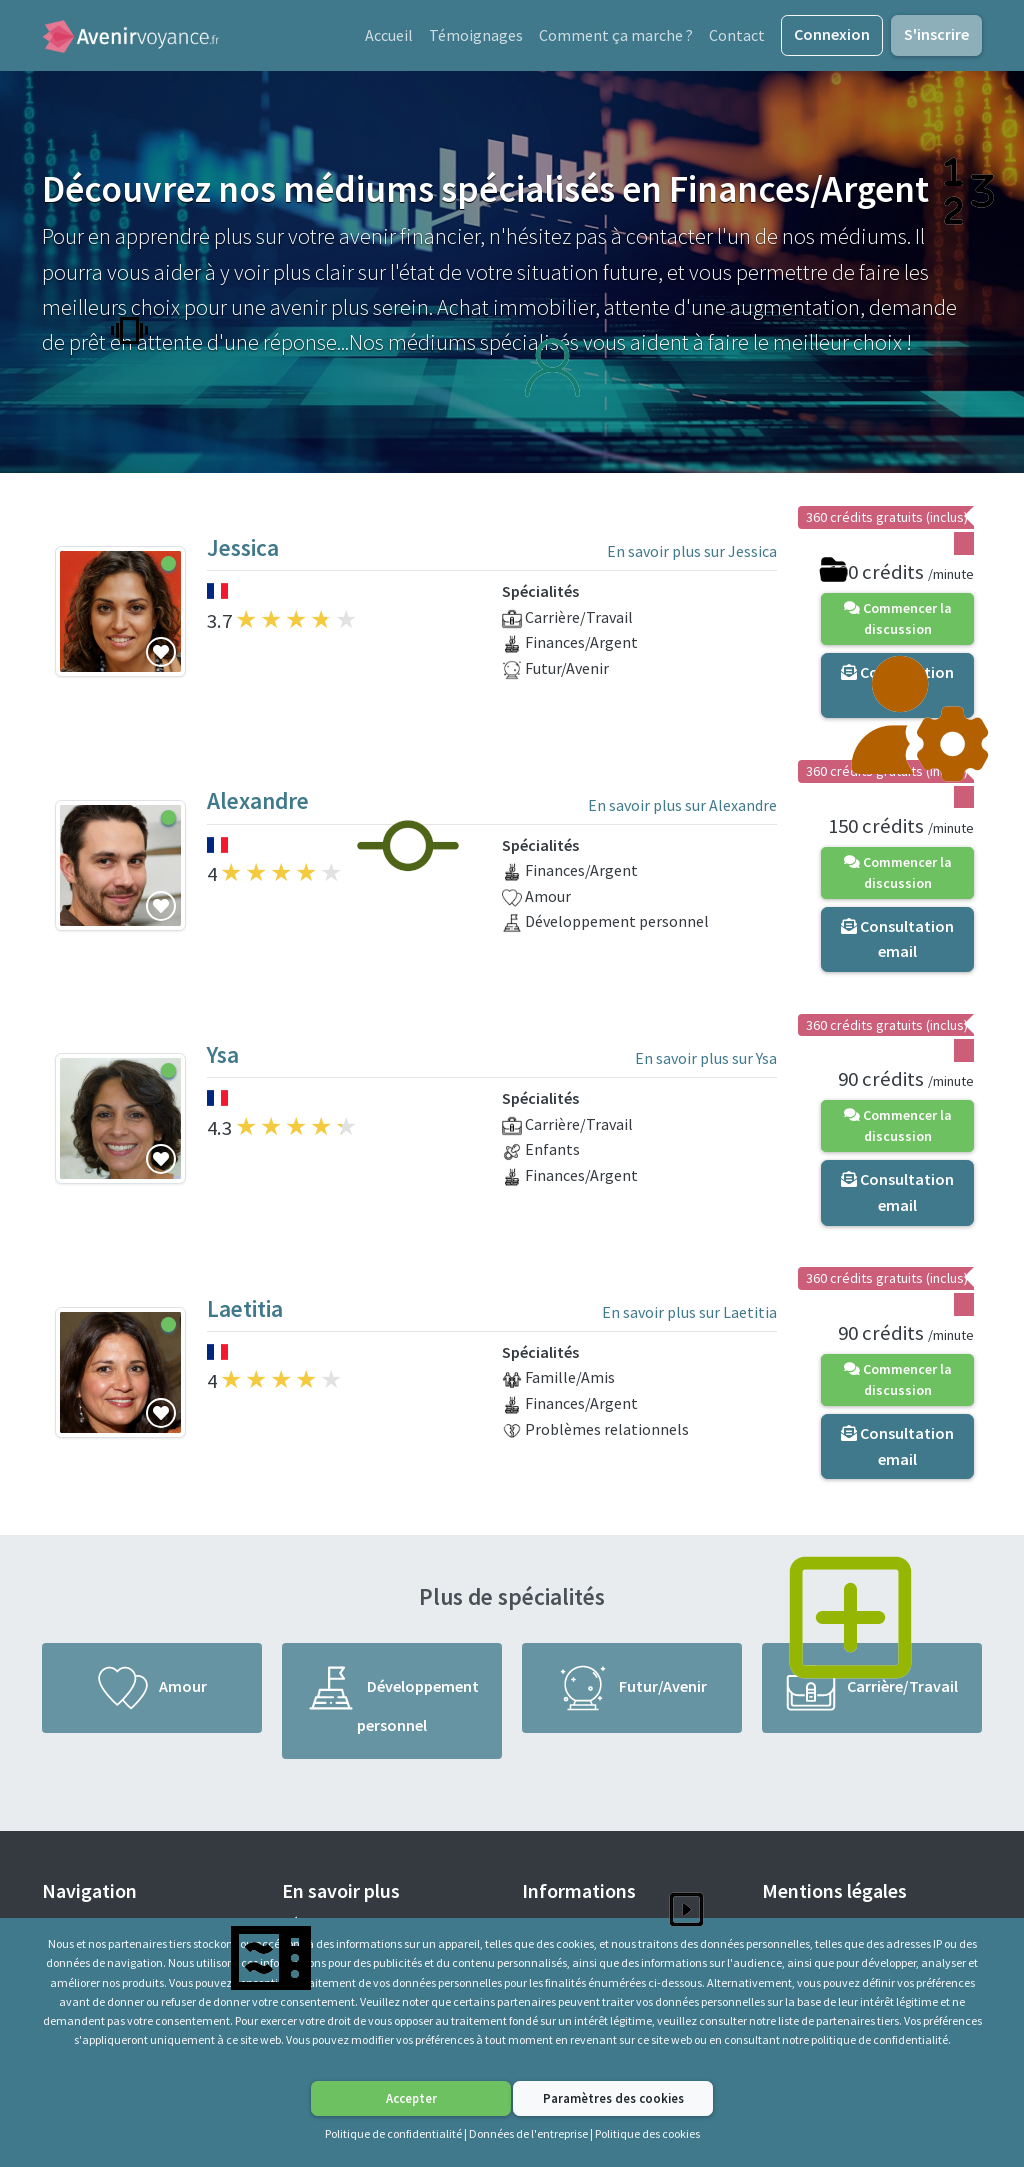 Image resolution: width=1024 pixels, height=2167 pixels. Describe the element at coordinates (552, 367) in the screenshot. I see `view your profile` at that location.